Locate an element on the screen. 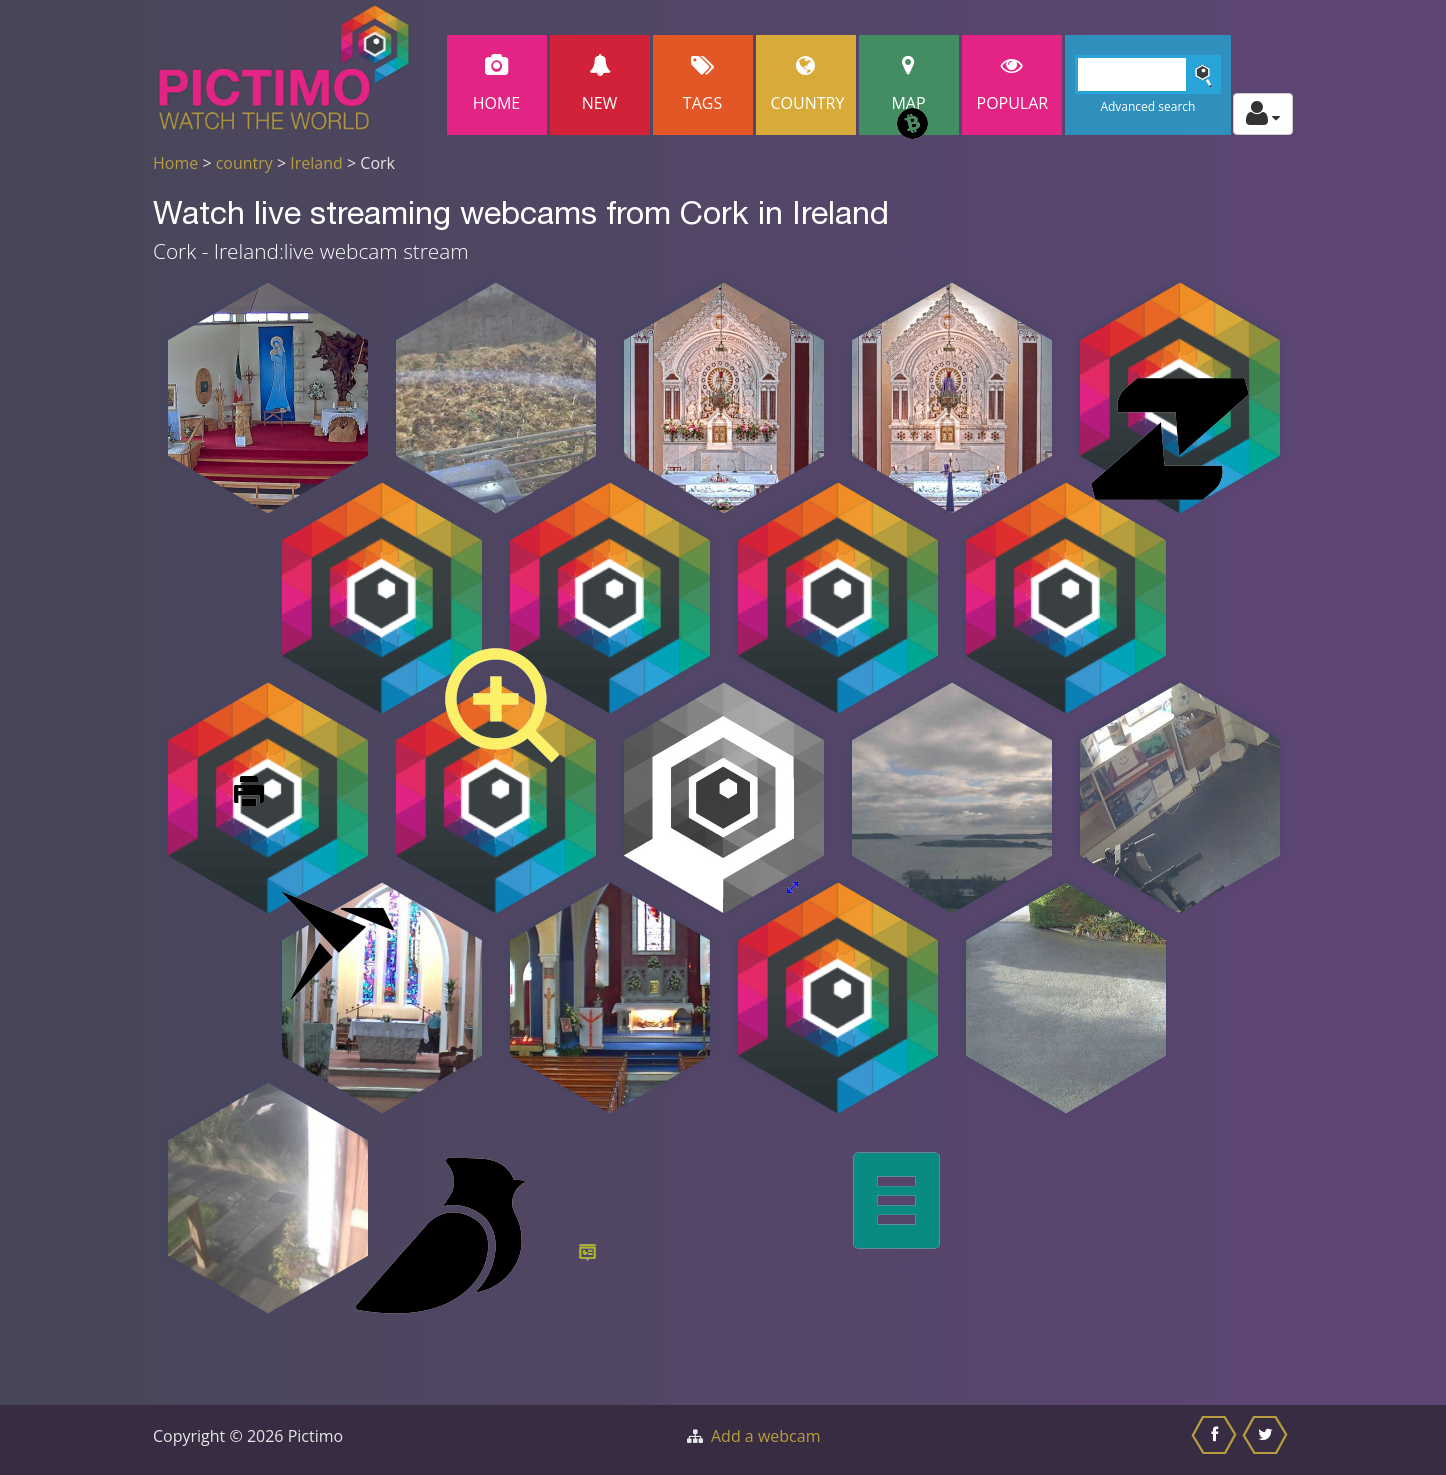 Image resolution: width=1446 pixels, height=1475 pixels. open snapcraft app store is located at coordinates (338, 946).